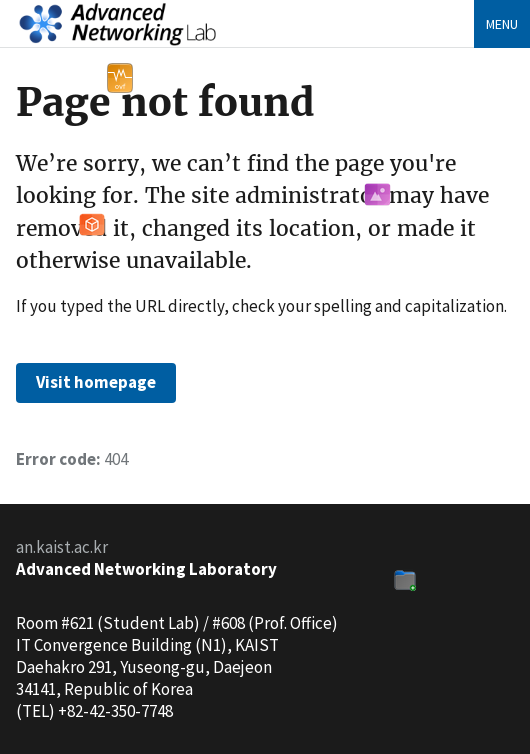  What do you see at coordinates (92, 224) in the screenshot?
I see `open a 3D model file` at bounding box center [92, 224].